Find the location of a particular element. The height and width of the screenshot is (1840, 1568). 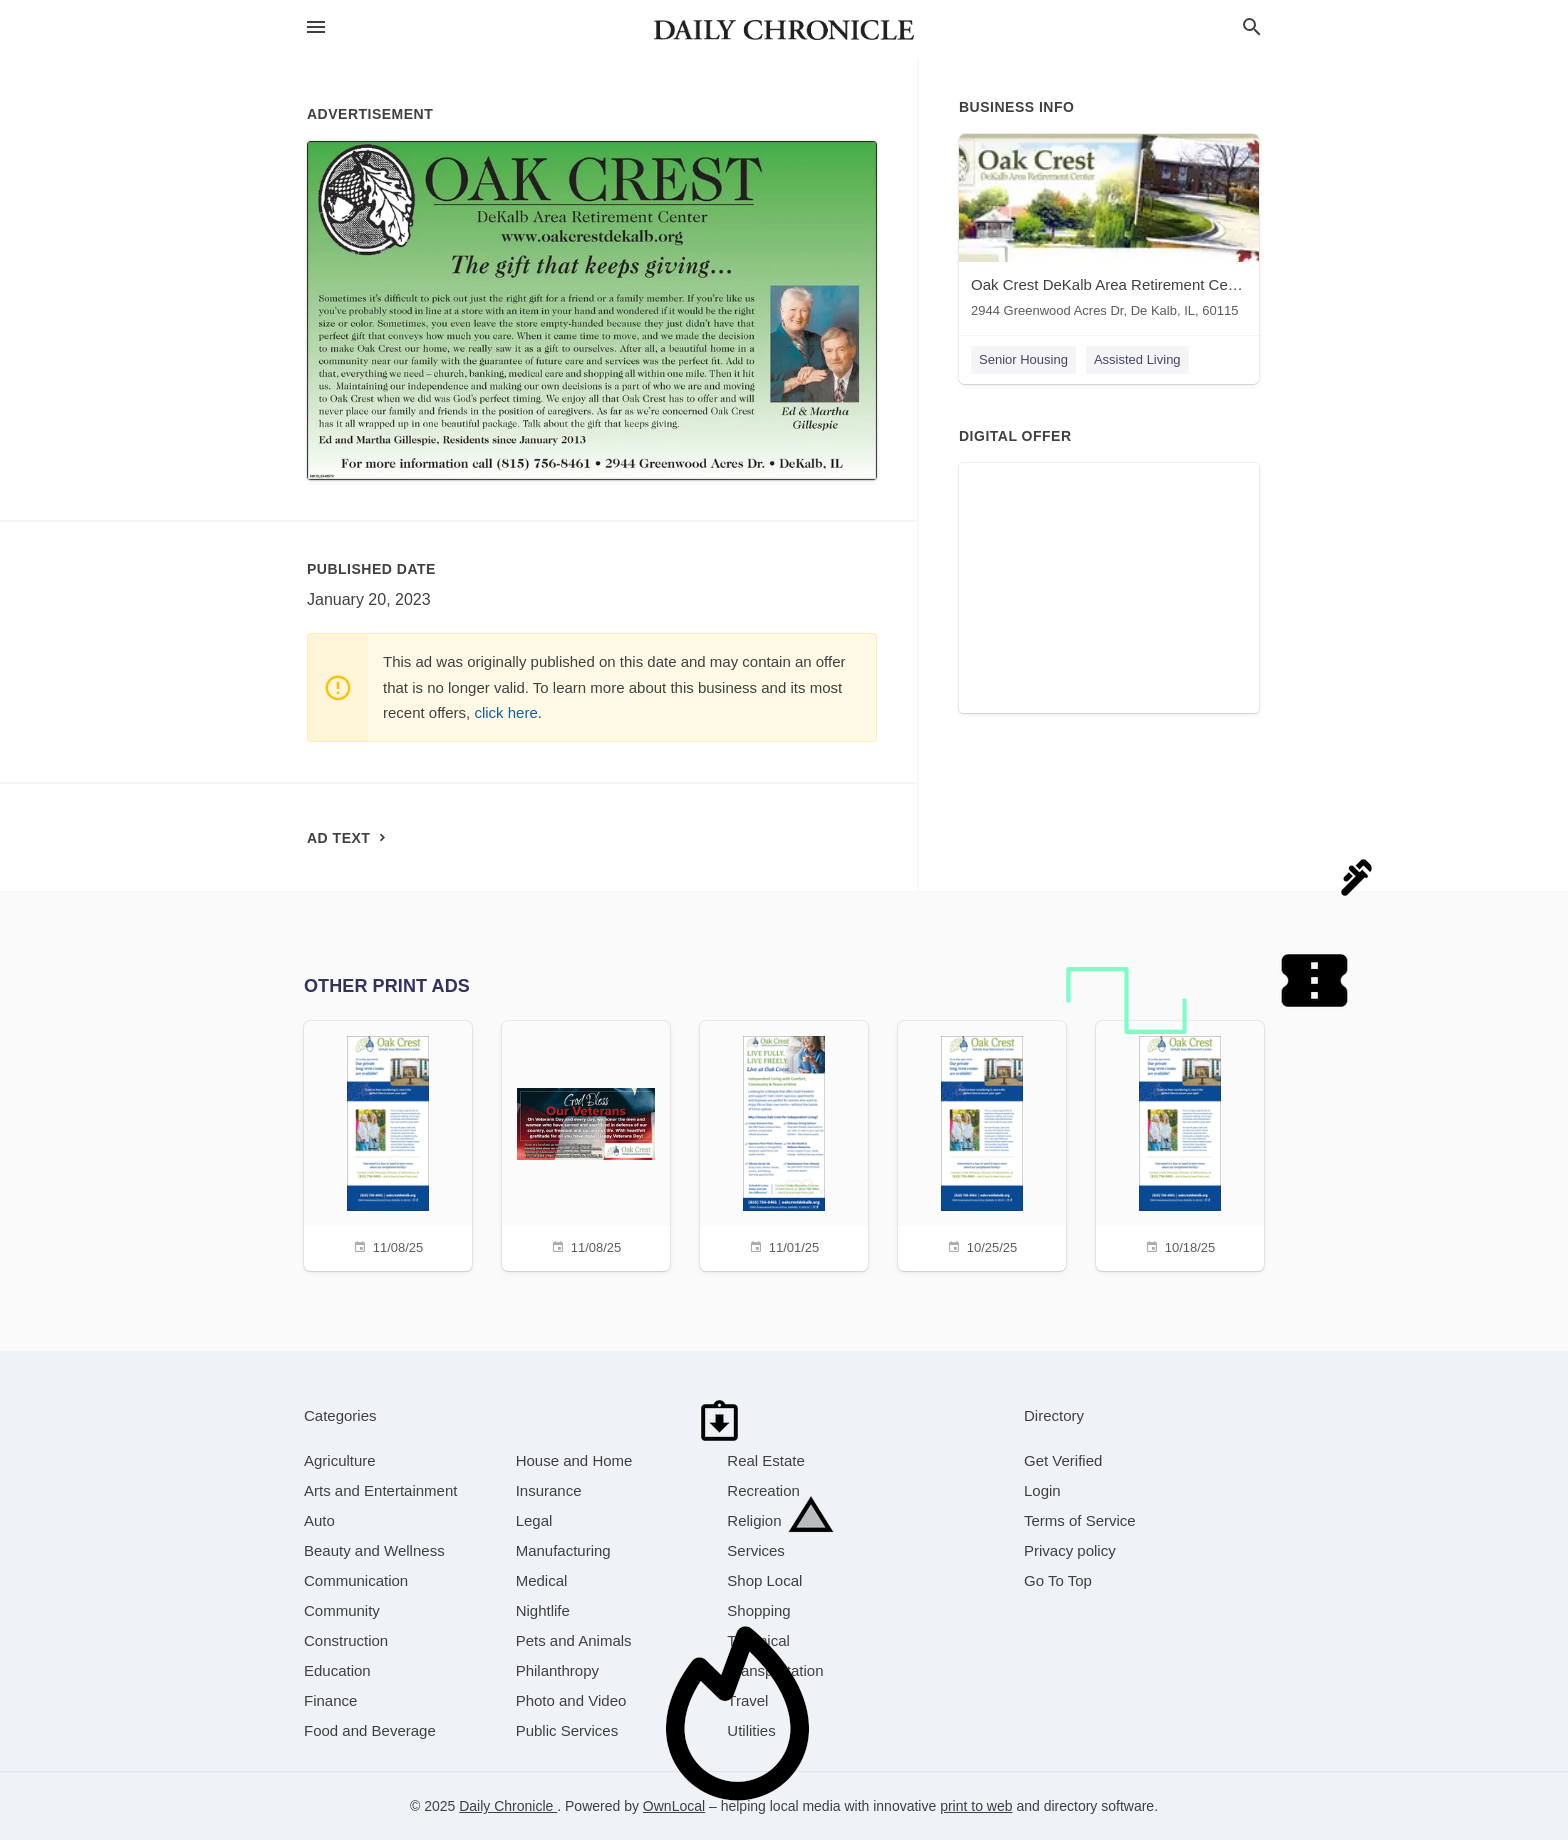

view your tickets or passes is located at coordinates (1314, 980).